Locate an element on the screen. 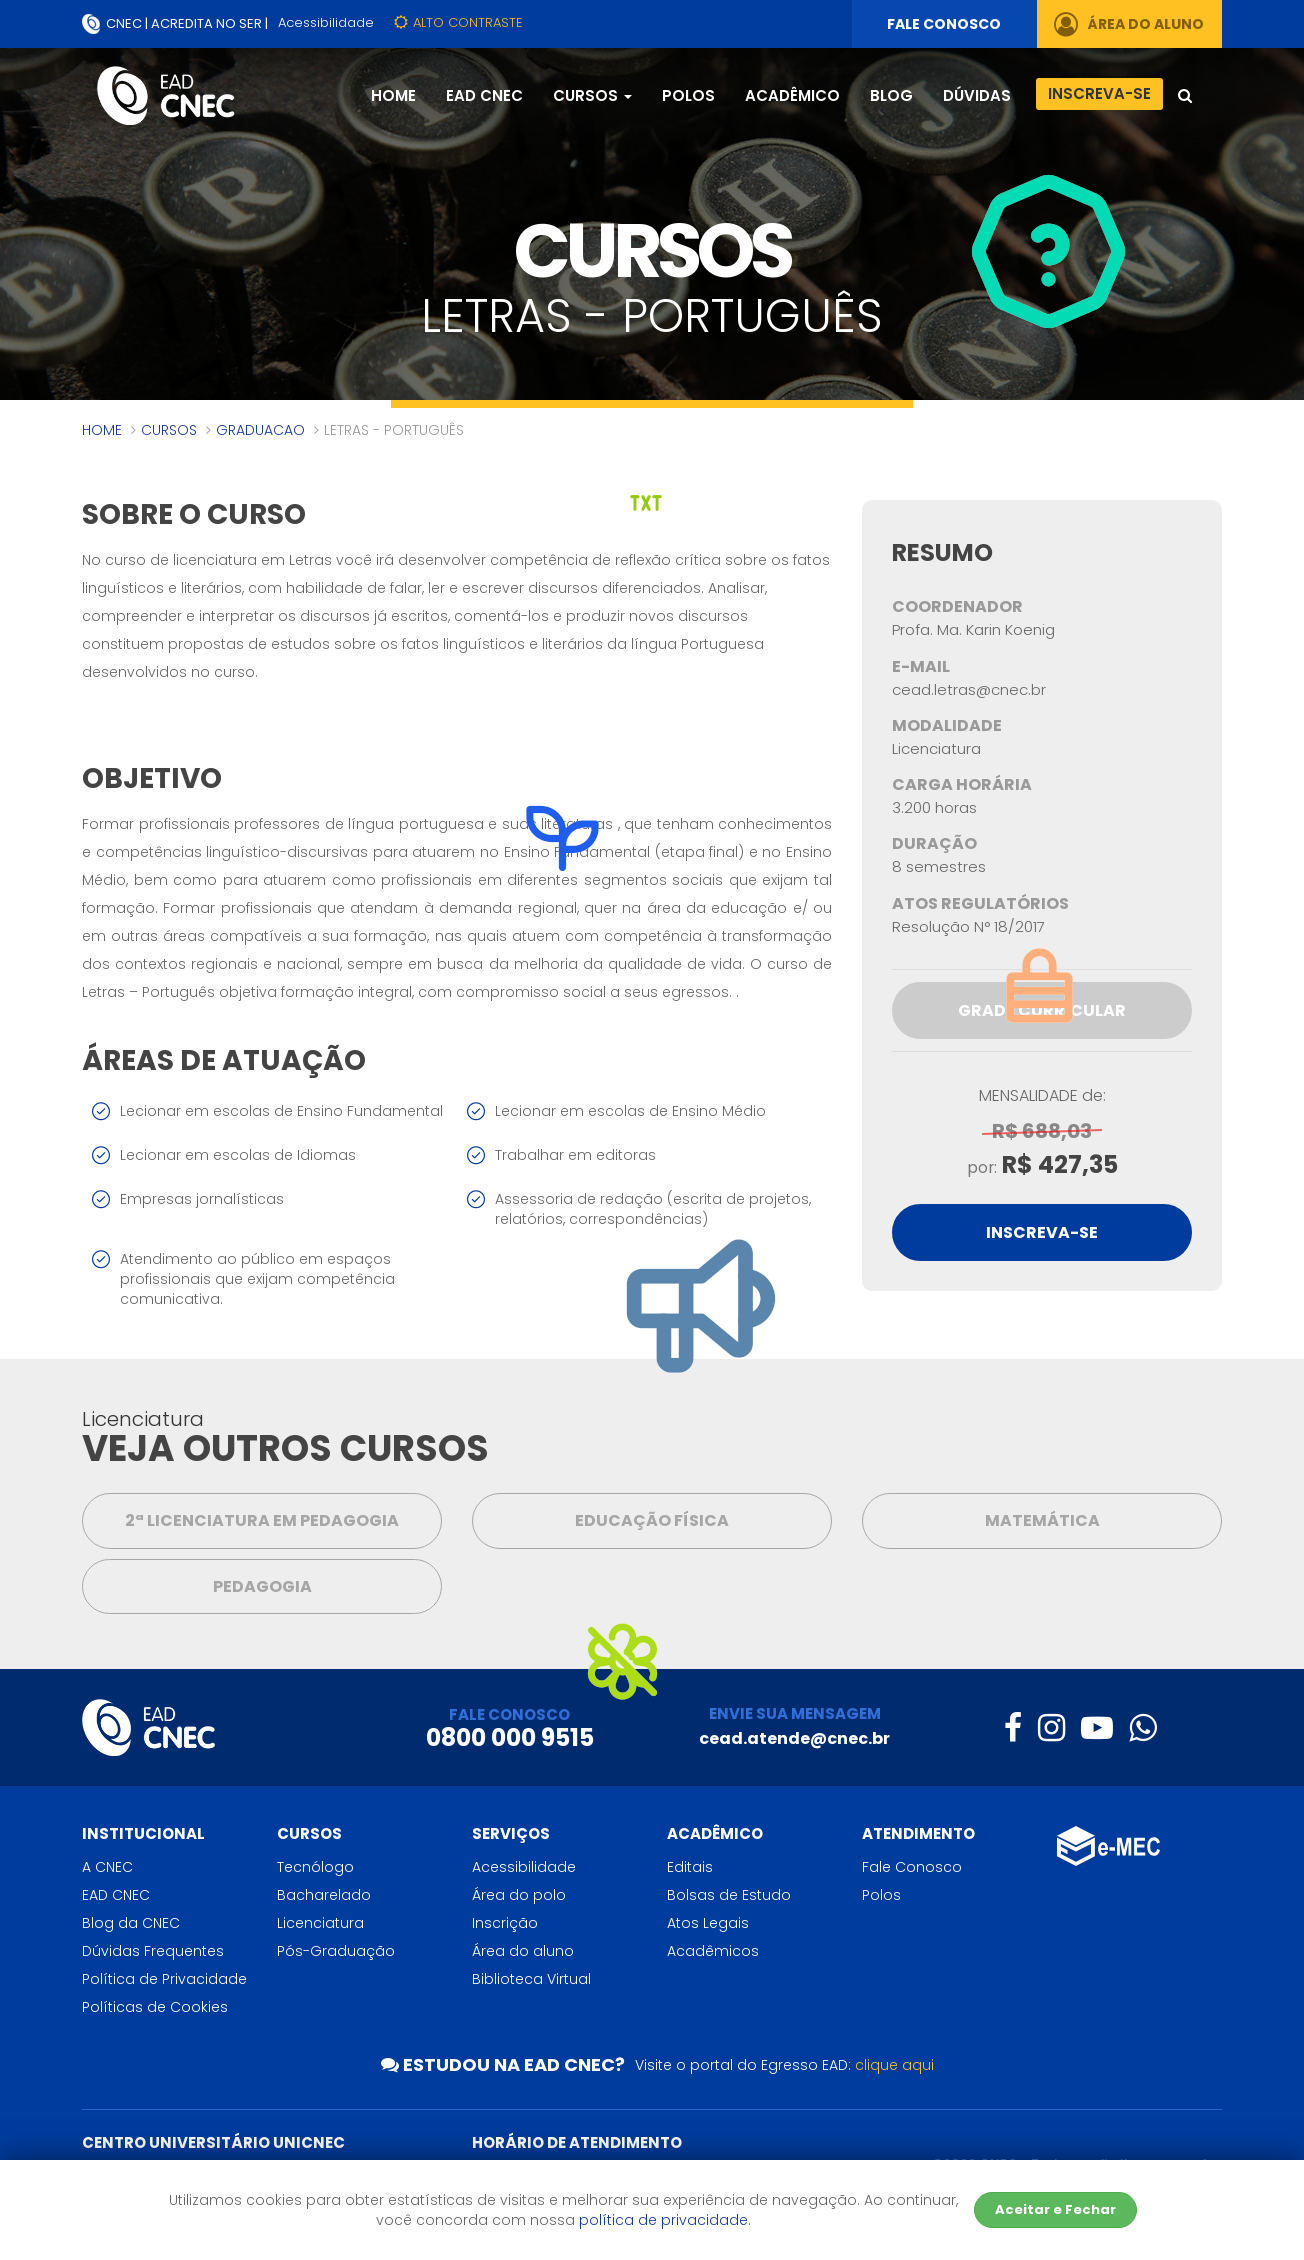 The width and height of the screenshot is (1304, 2260). disable or hide floral/nature content is located at coordinates (622, 1661).